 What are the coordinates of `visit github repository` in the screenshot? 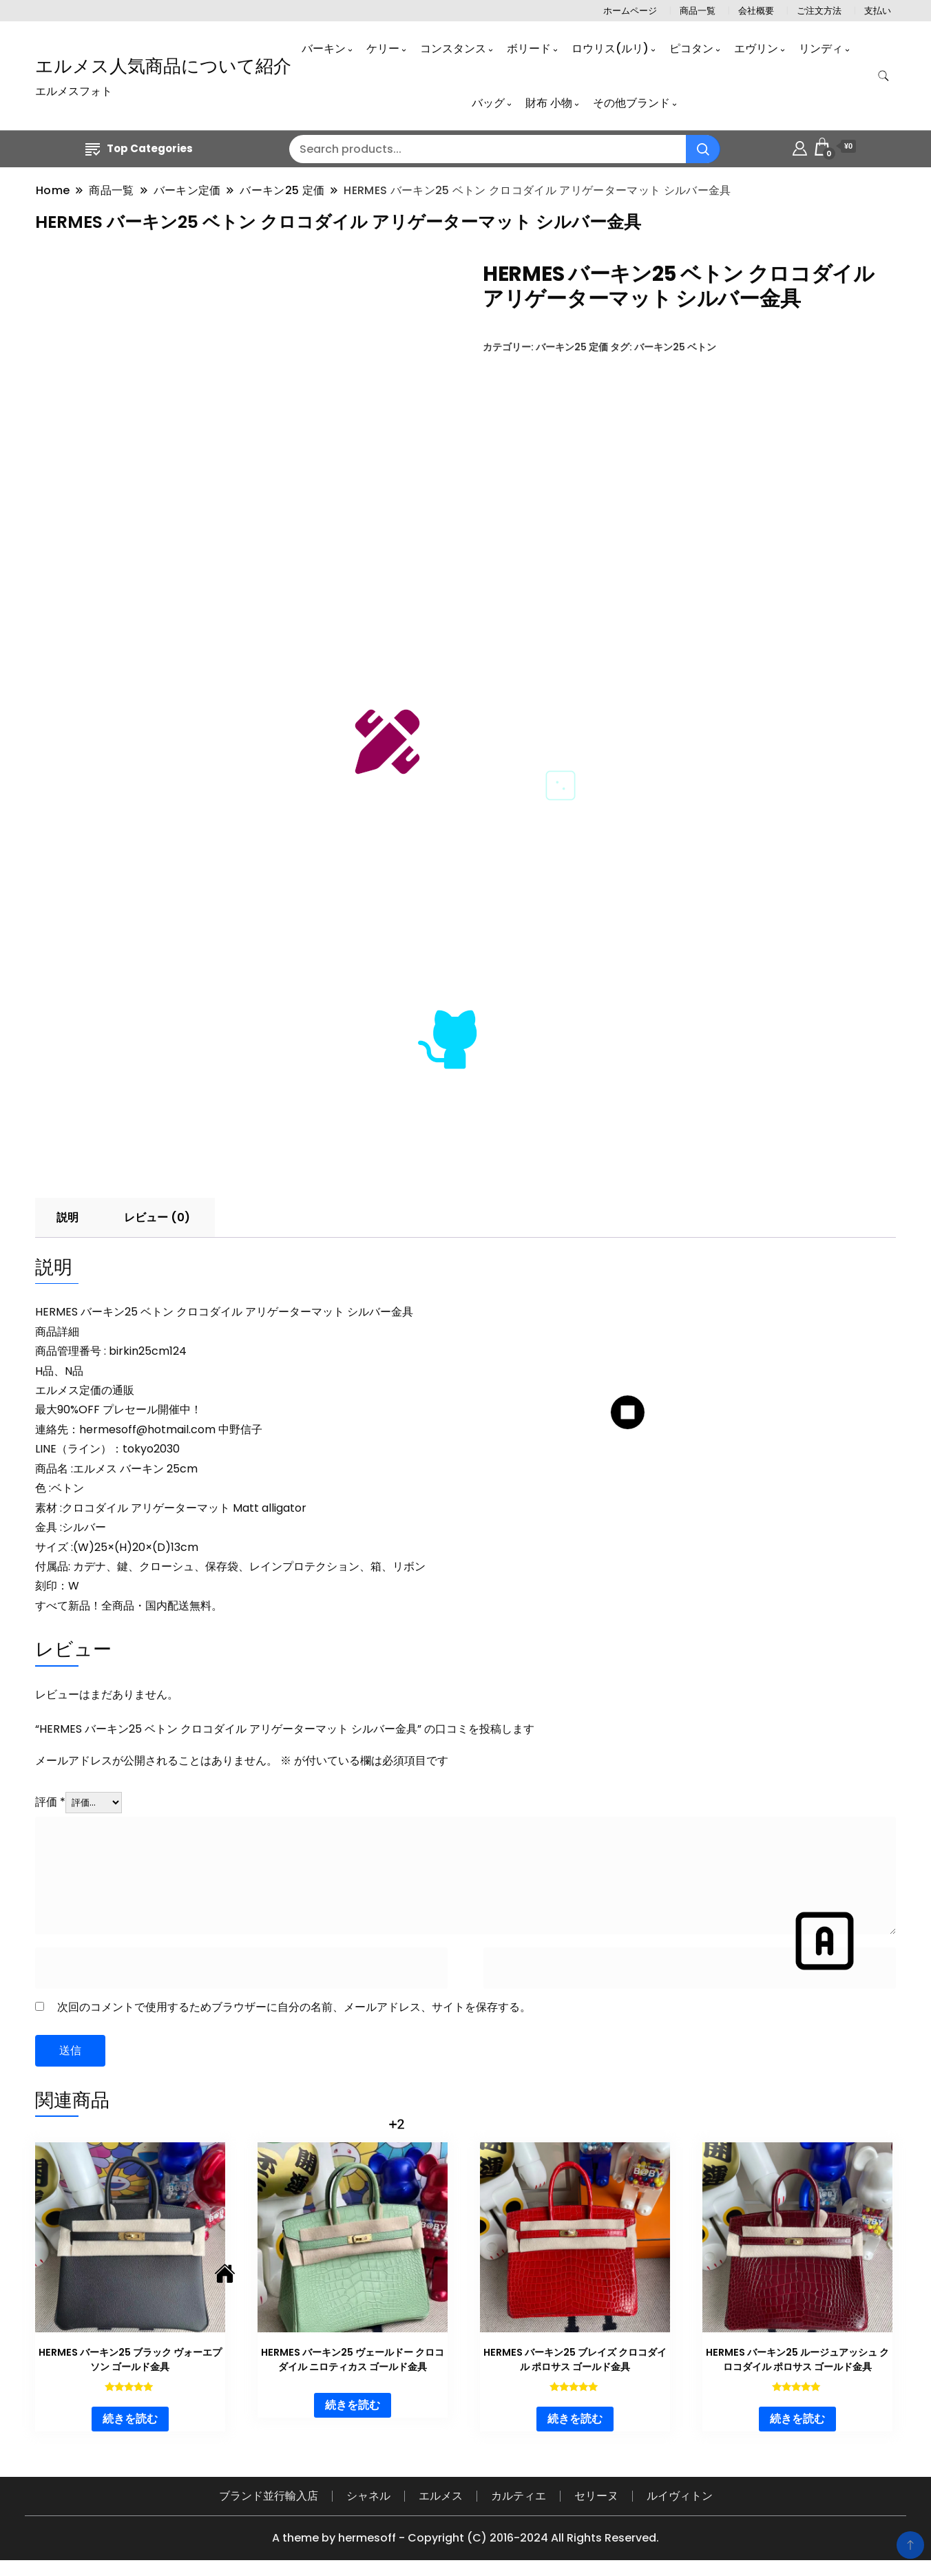 It's located at (452, 1038).